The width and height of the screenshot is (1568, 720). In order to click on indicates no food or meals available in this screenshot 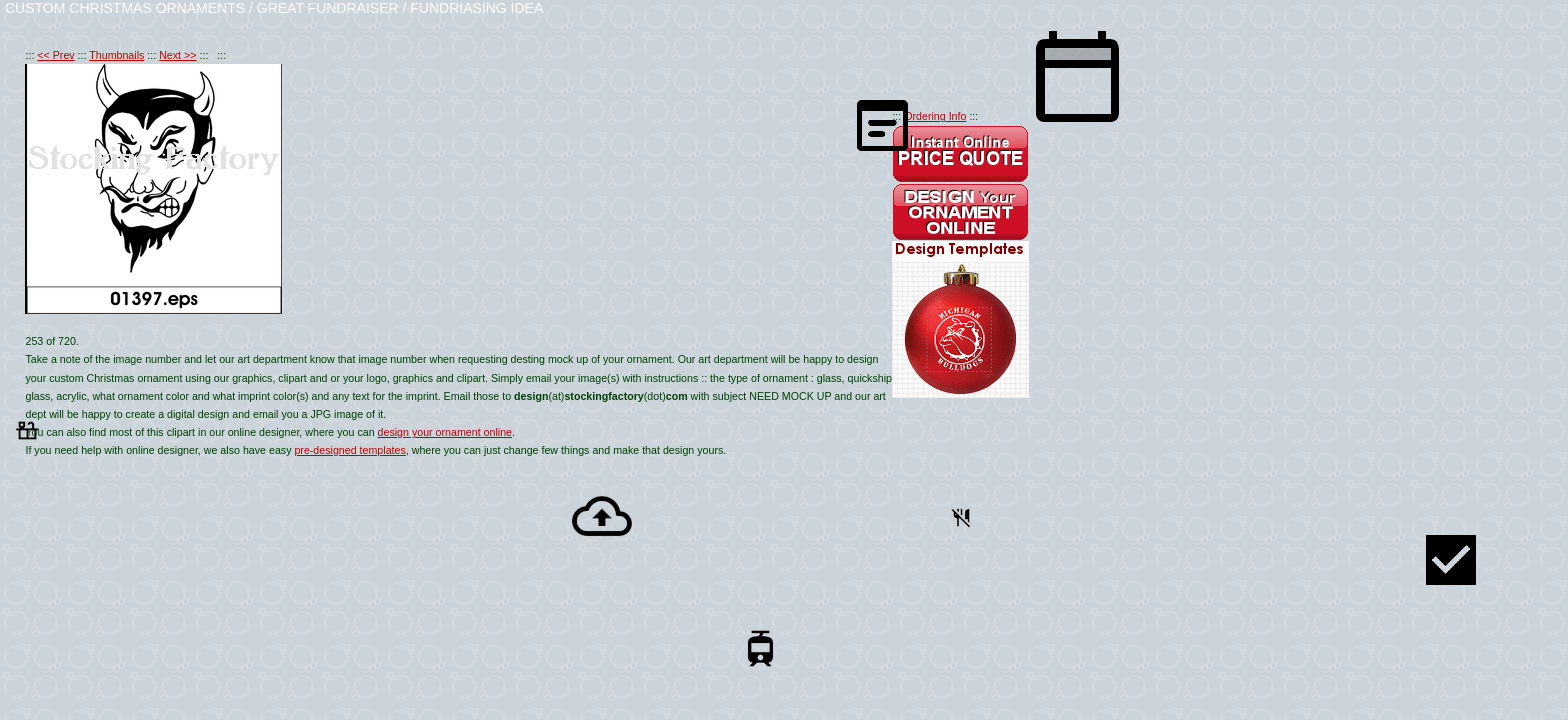, I will do `click(961, 517)`.